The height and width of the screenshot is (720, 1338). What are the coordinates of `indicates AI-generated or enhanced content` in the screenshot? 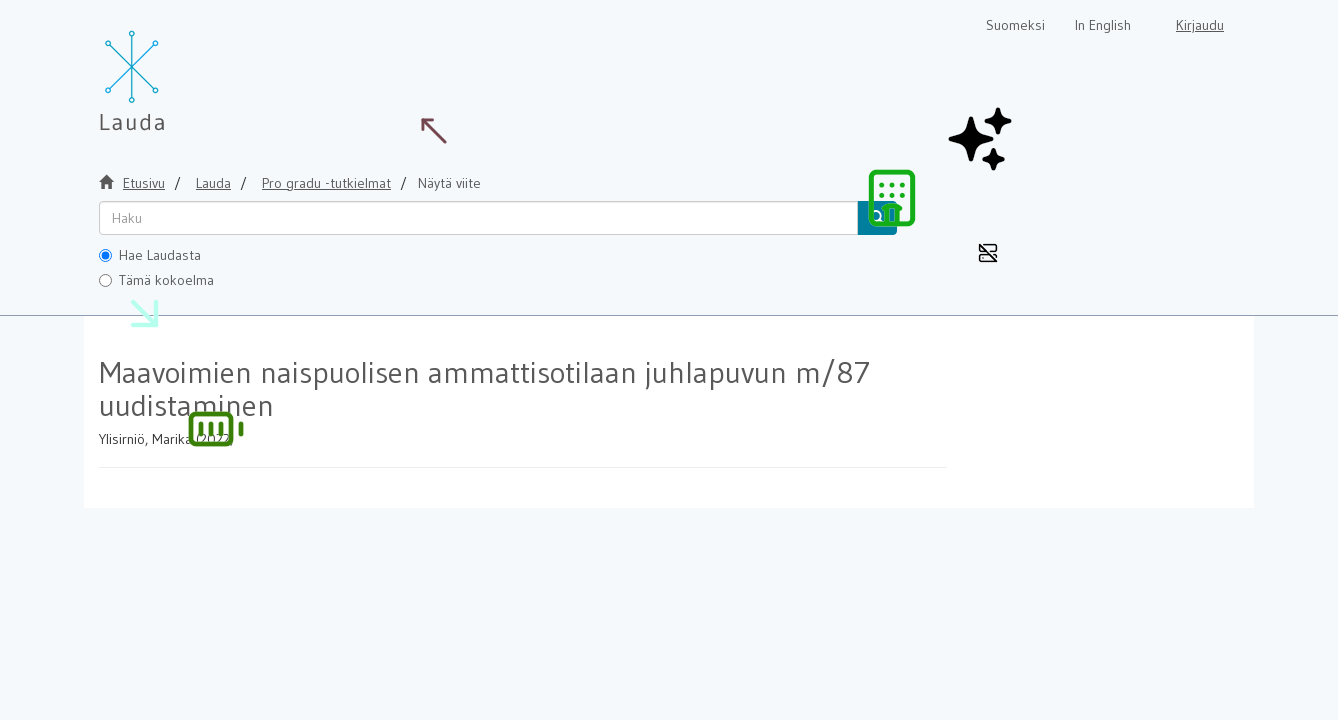 It's located at (980, 139).